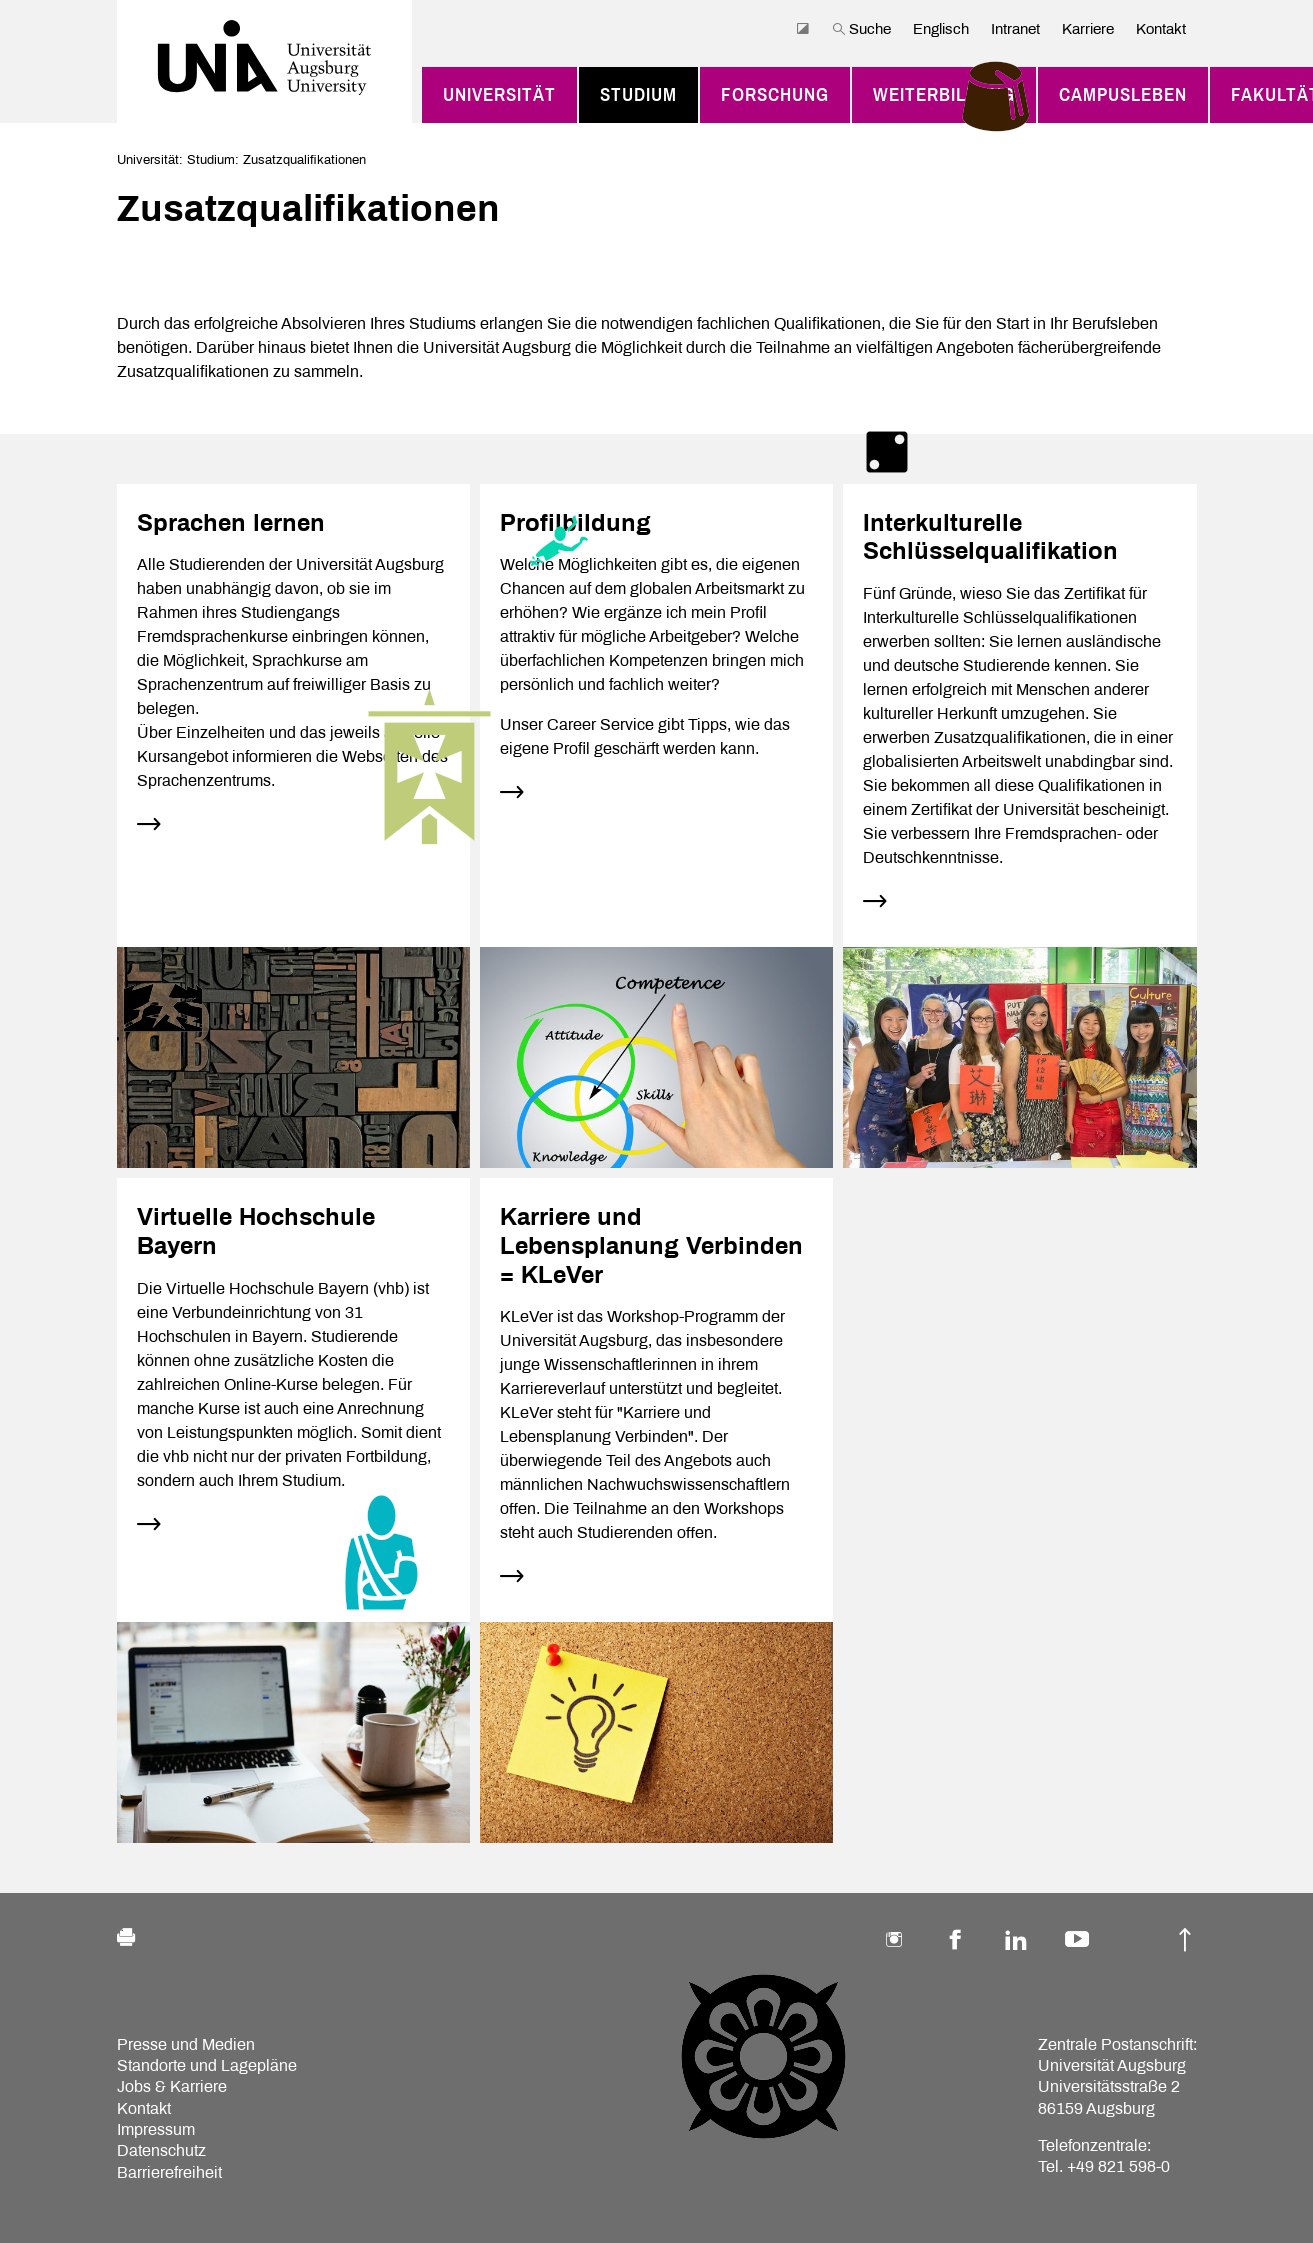 Image resolution: width=1313 pixels, height=2243 pixels. What do you see at coordinates (995, 96) in the screenshot?
I see `select fez hat accessory for avatar` at bounding box center [995, 96].